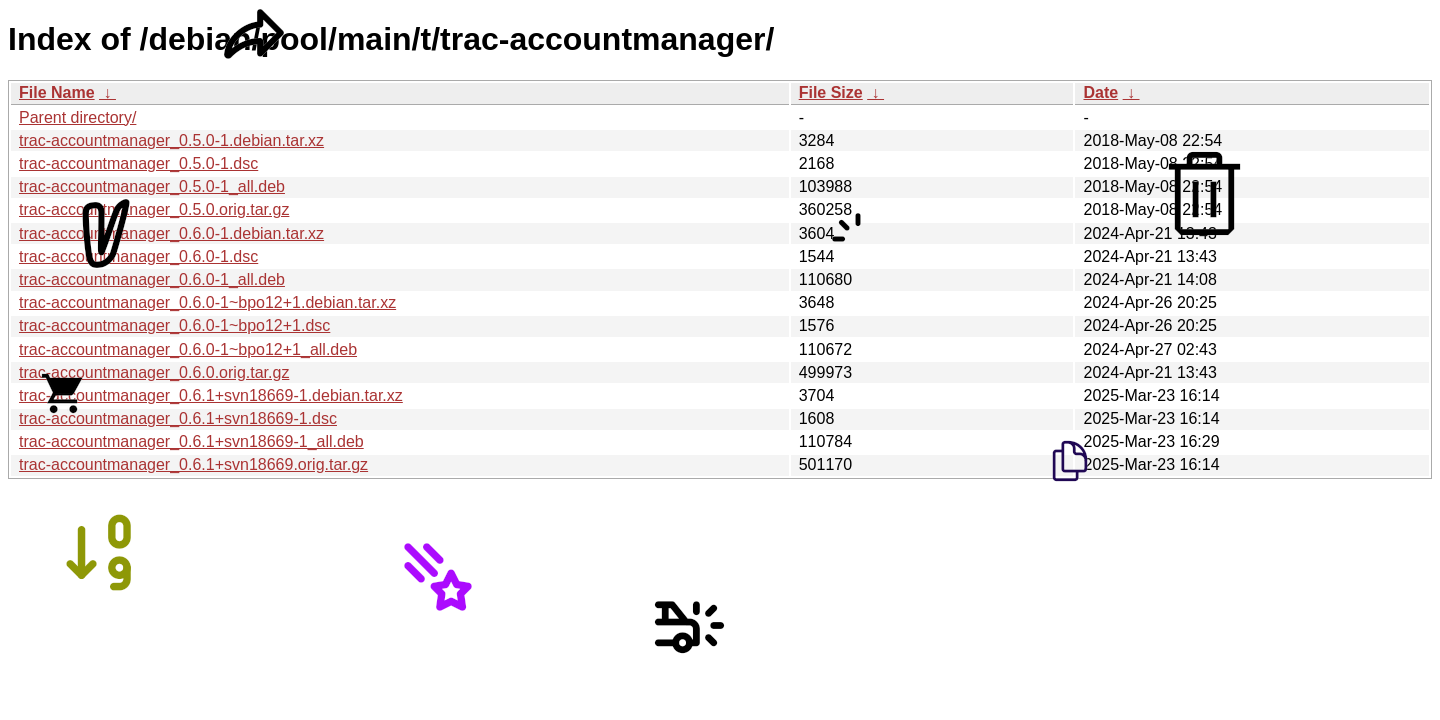 This screenshot has width=1440, height=720. I want to click on open the Vinted app, so click(104, 233).